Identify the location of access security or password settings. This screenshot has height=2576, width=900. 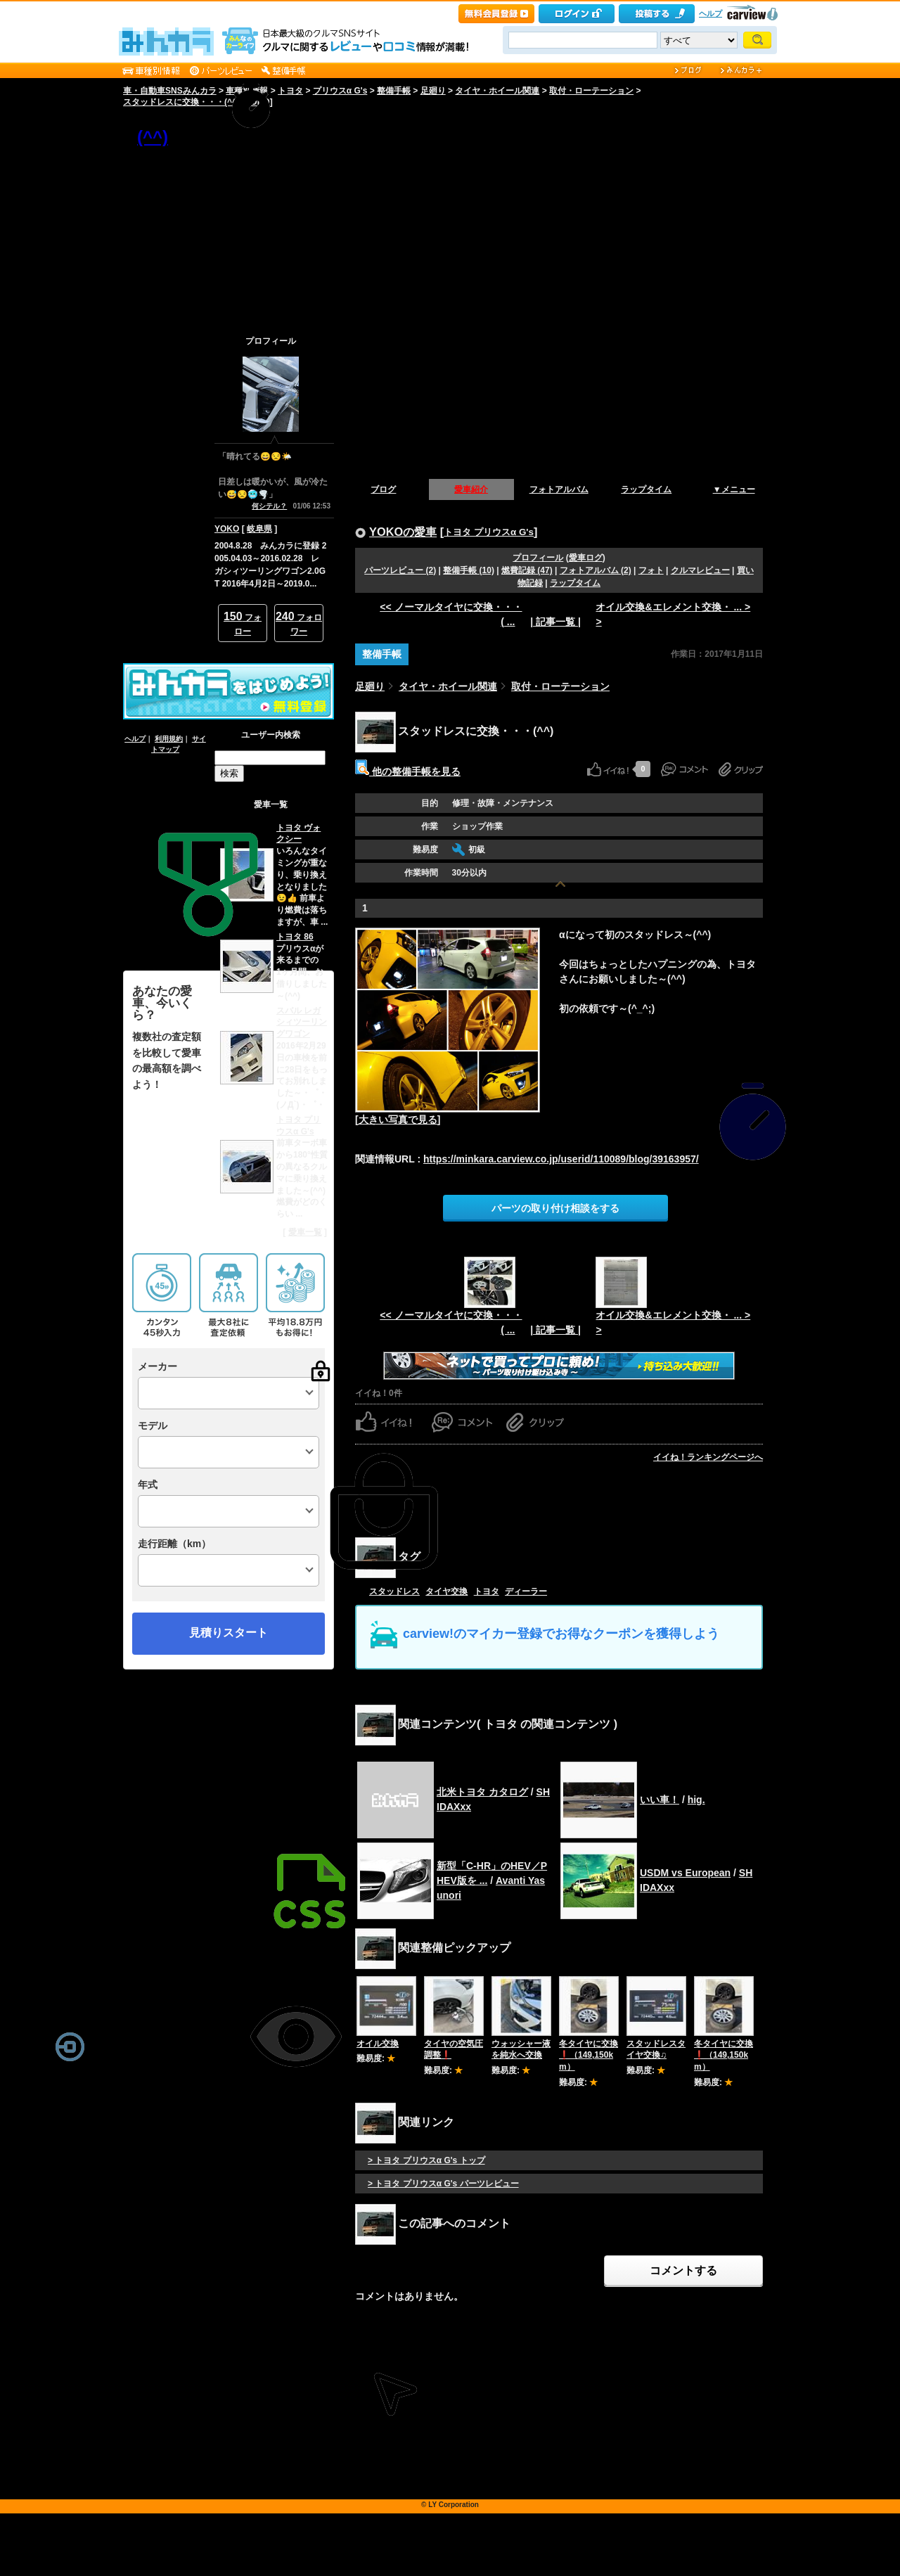
(321, 1372).